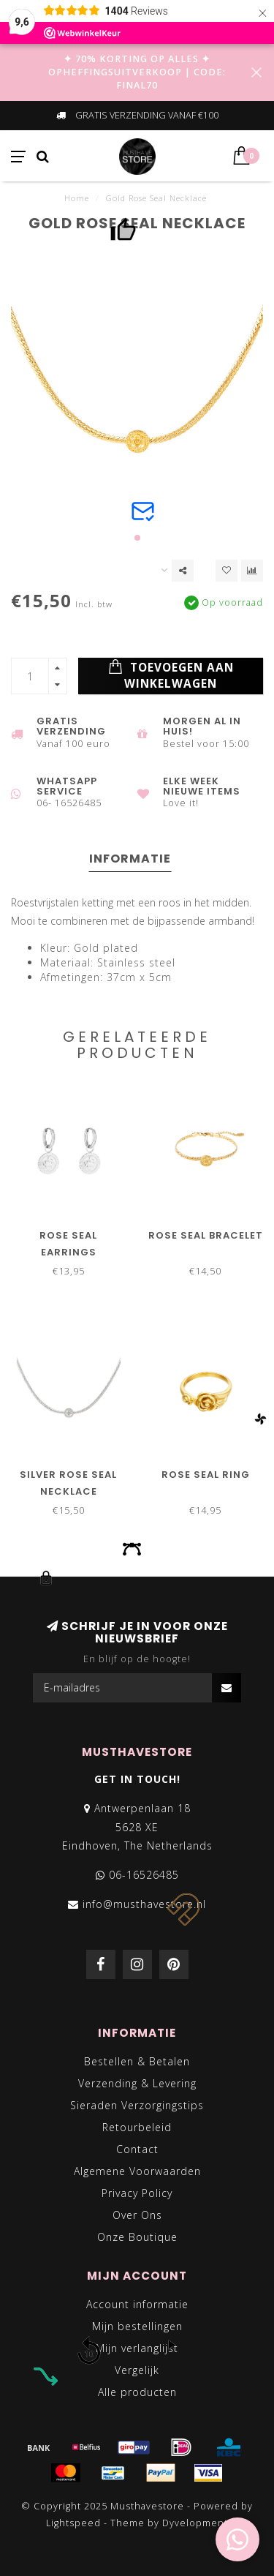 The width and height of the screenshot is (274, 2576). What do you see at coordinates (172, 2346) in the screenshot?
I see `cursor or pointer indicator` at bounding box center [172, 2346].